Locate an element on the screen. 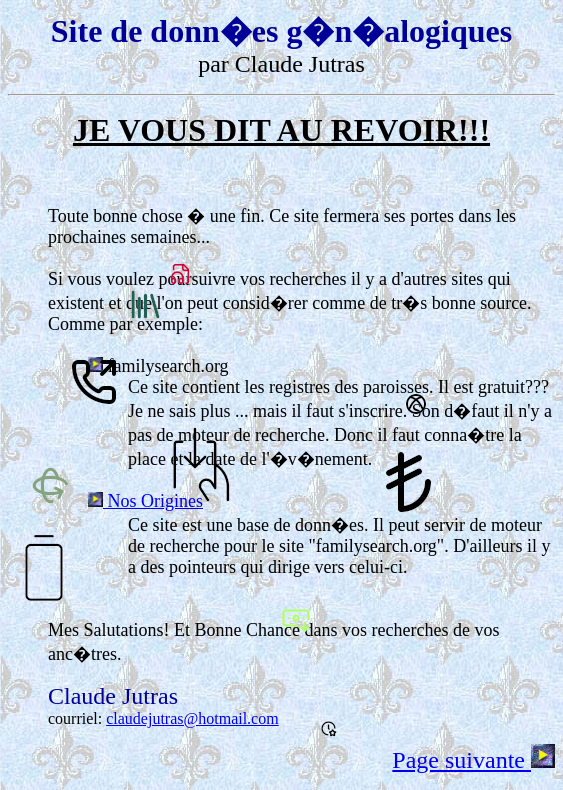  make an outgoing call is located at coordinates (94, 382).